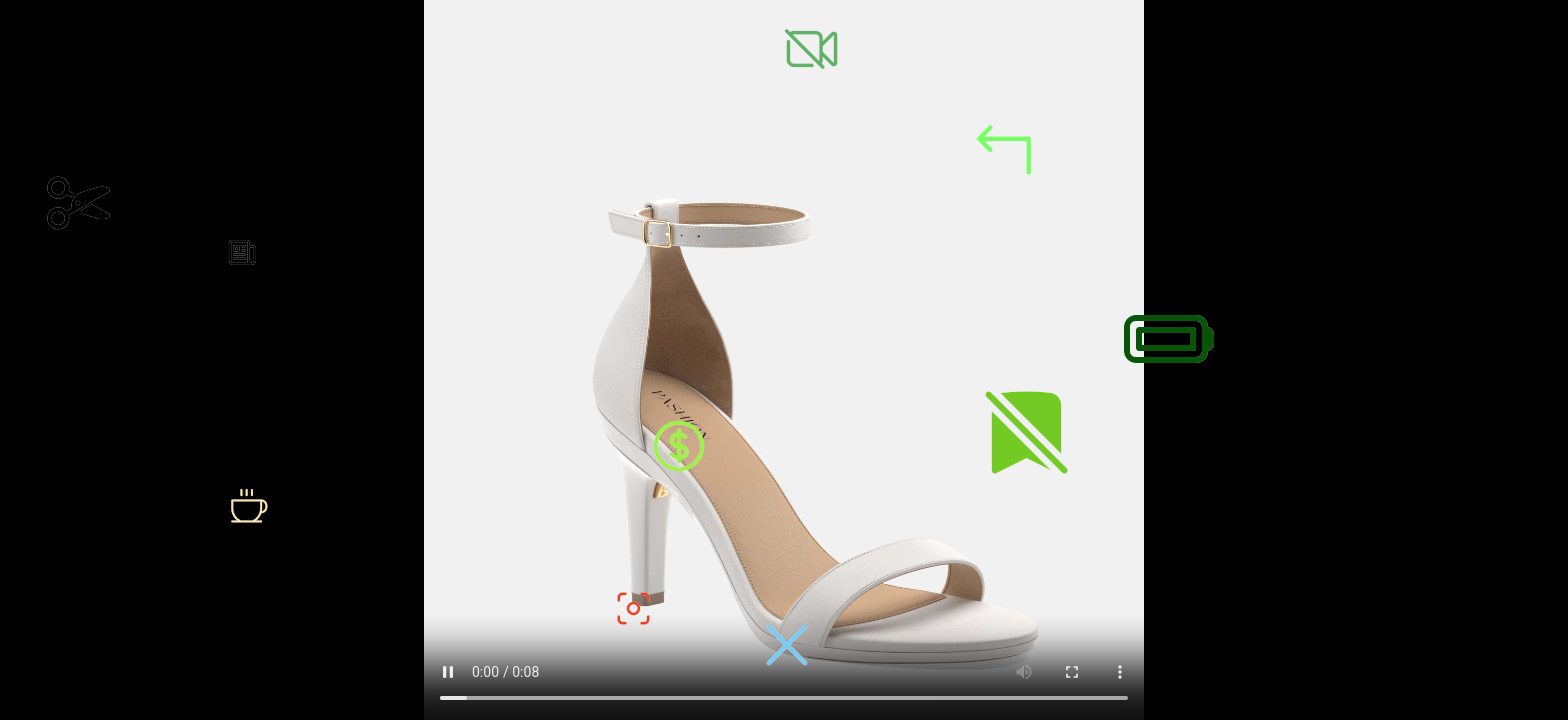 The height and width of the screenshot is (720, 1568). I want to click on view news or articles, so click(242, 252).